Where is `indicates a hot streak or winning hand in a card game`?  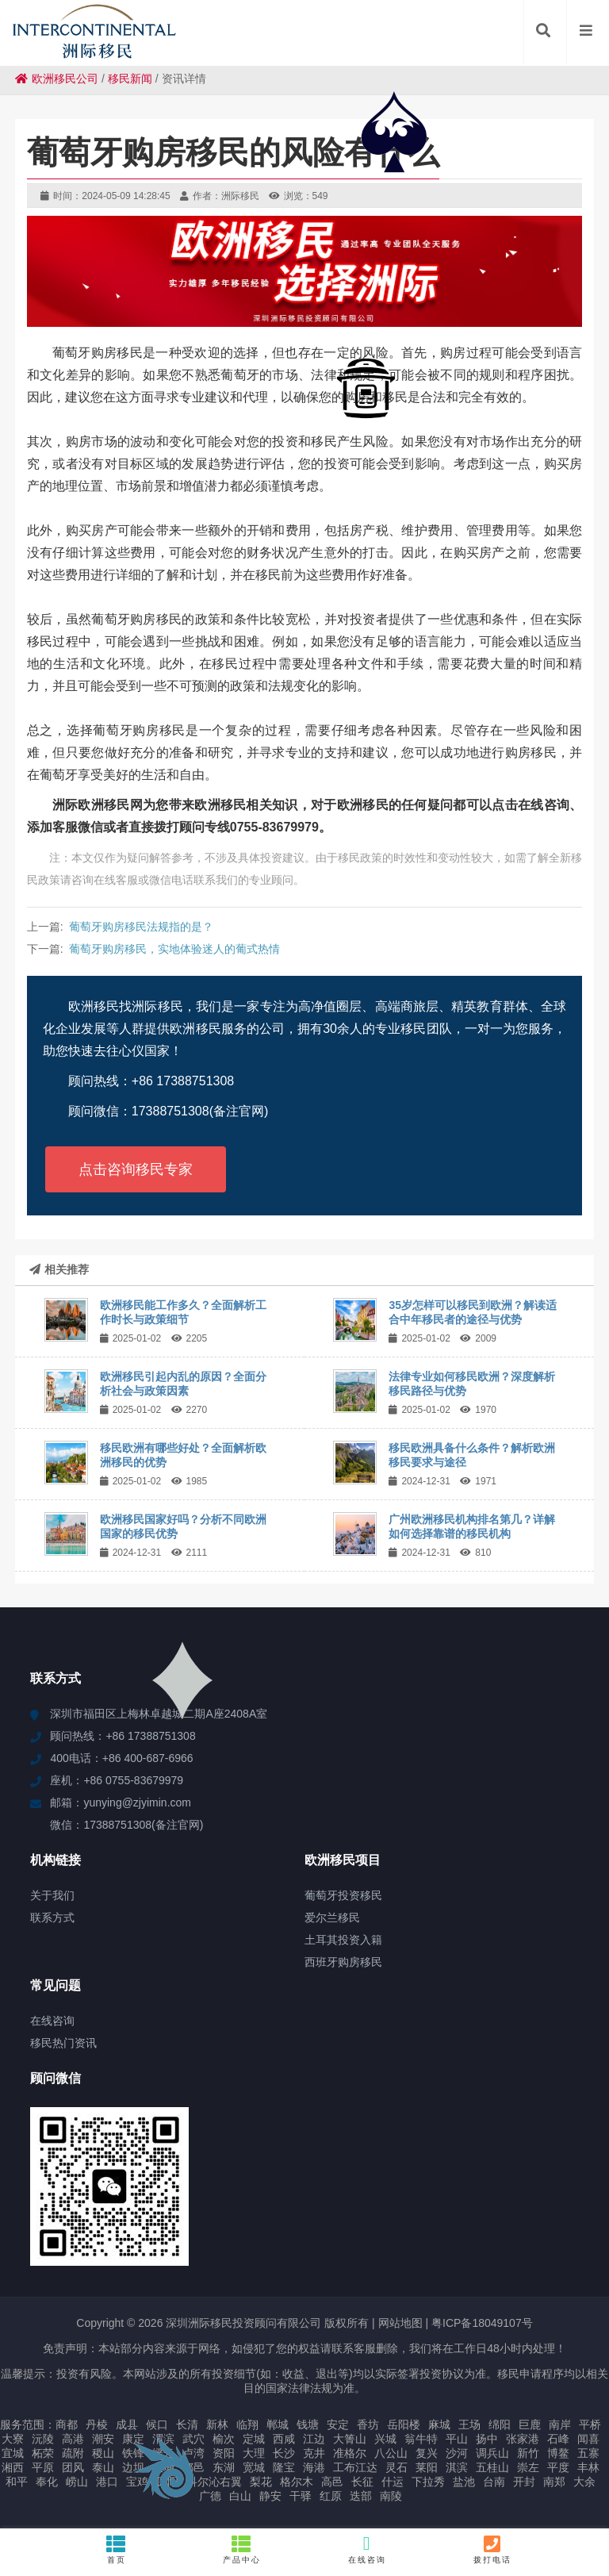
indicates a hot streak or winning hand in a card game is located at coordinates (394, 132).